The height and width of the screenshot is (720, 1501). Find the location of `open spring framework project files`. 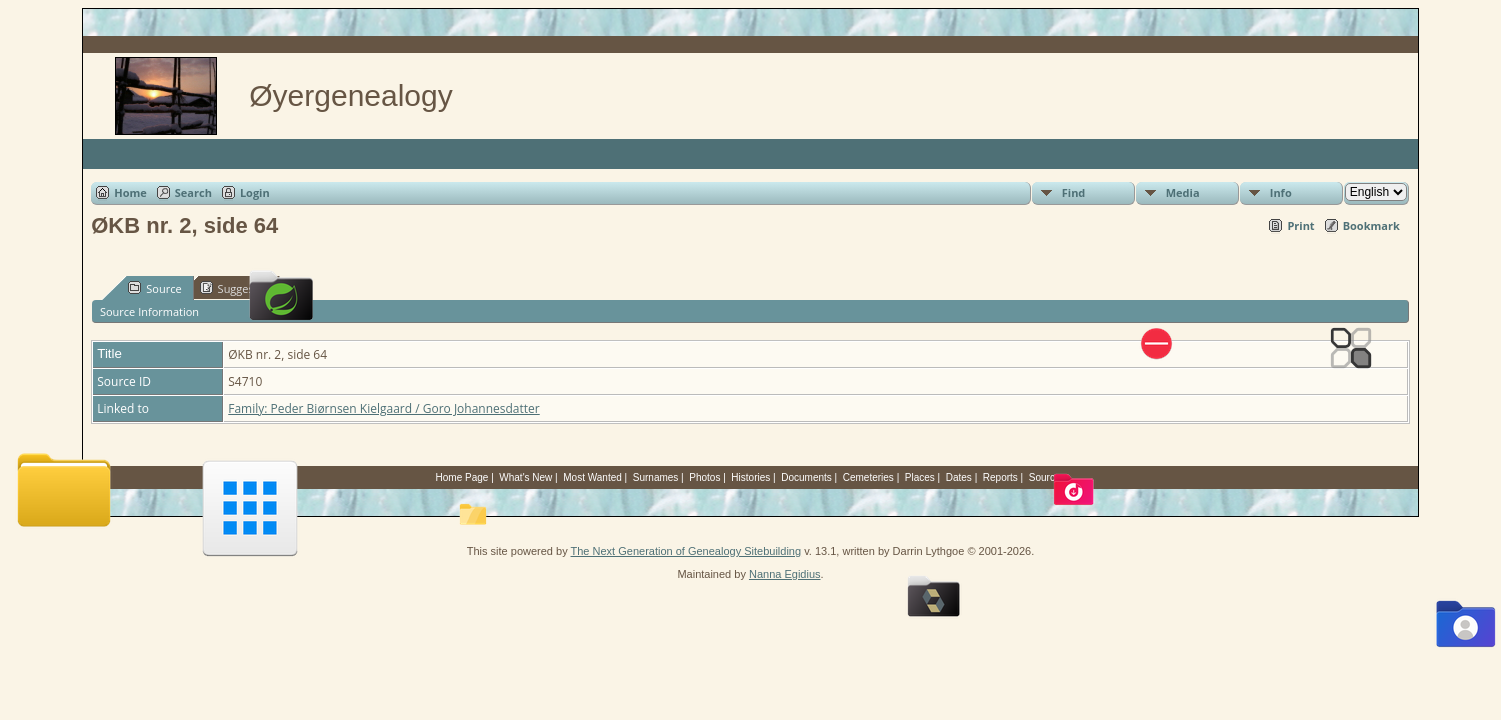

open spring framework project files is located at coordinates (281, 297).